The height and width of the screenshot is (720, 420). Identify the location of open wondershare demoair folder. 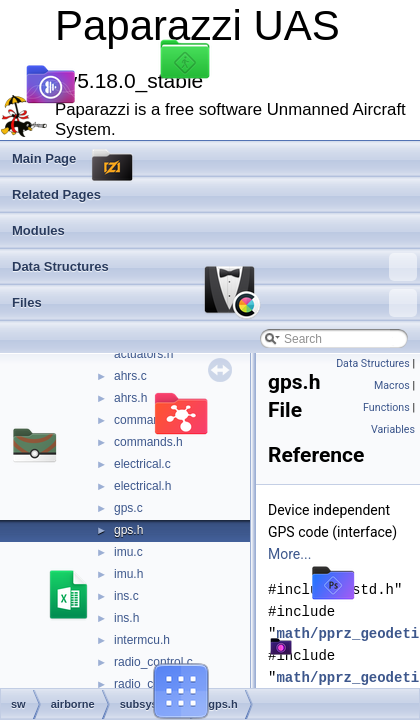
(281, 647).